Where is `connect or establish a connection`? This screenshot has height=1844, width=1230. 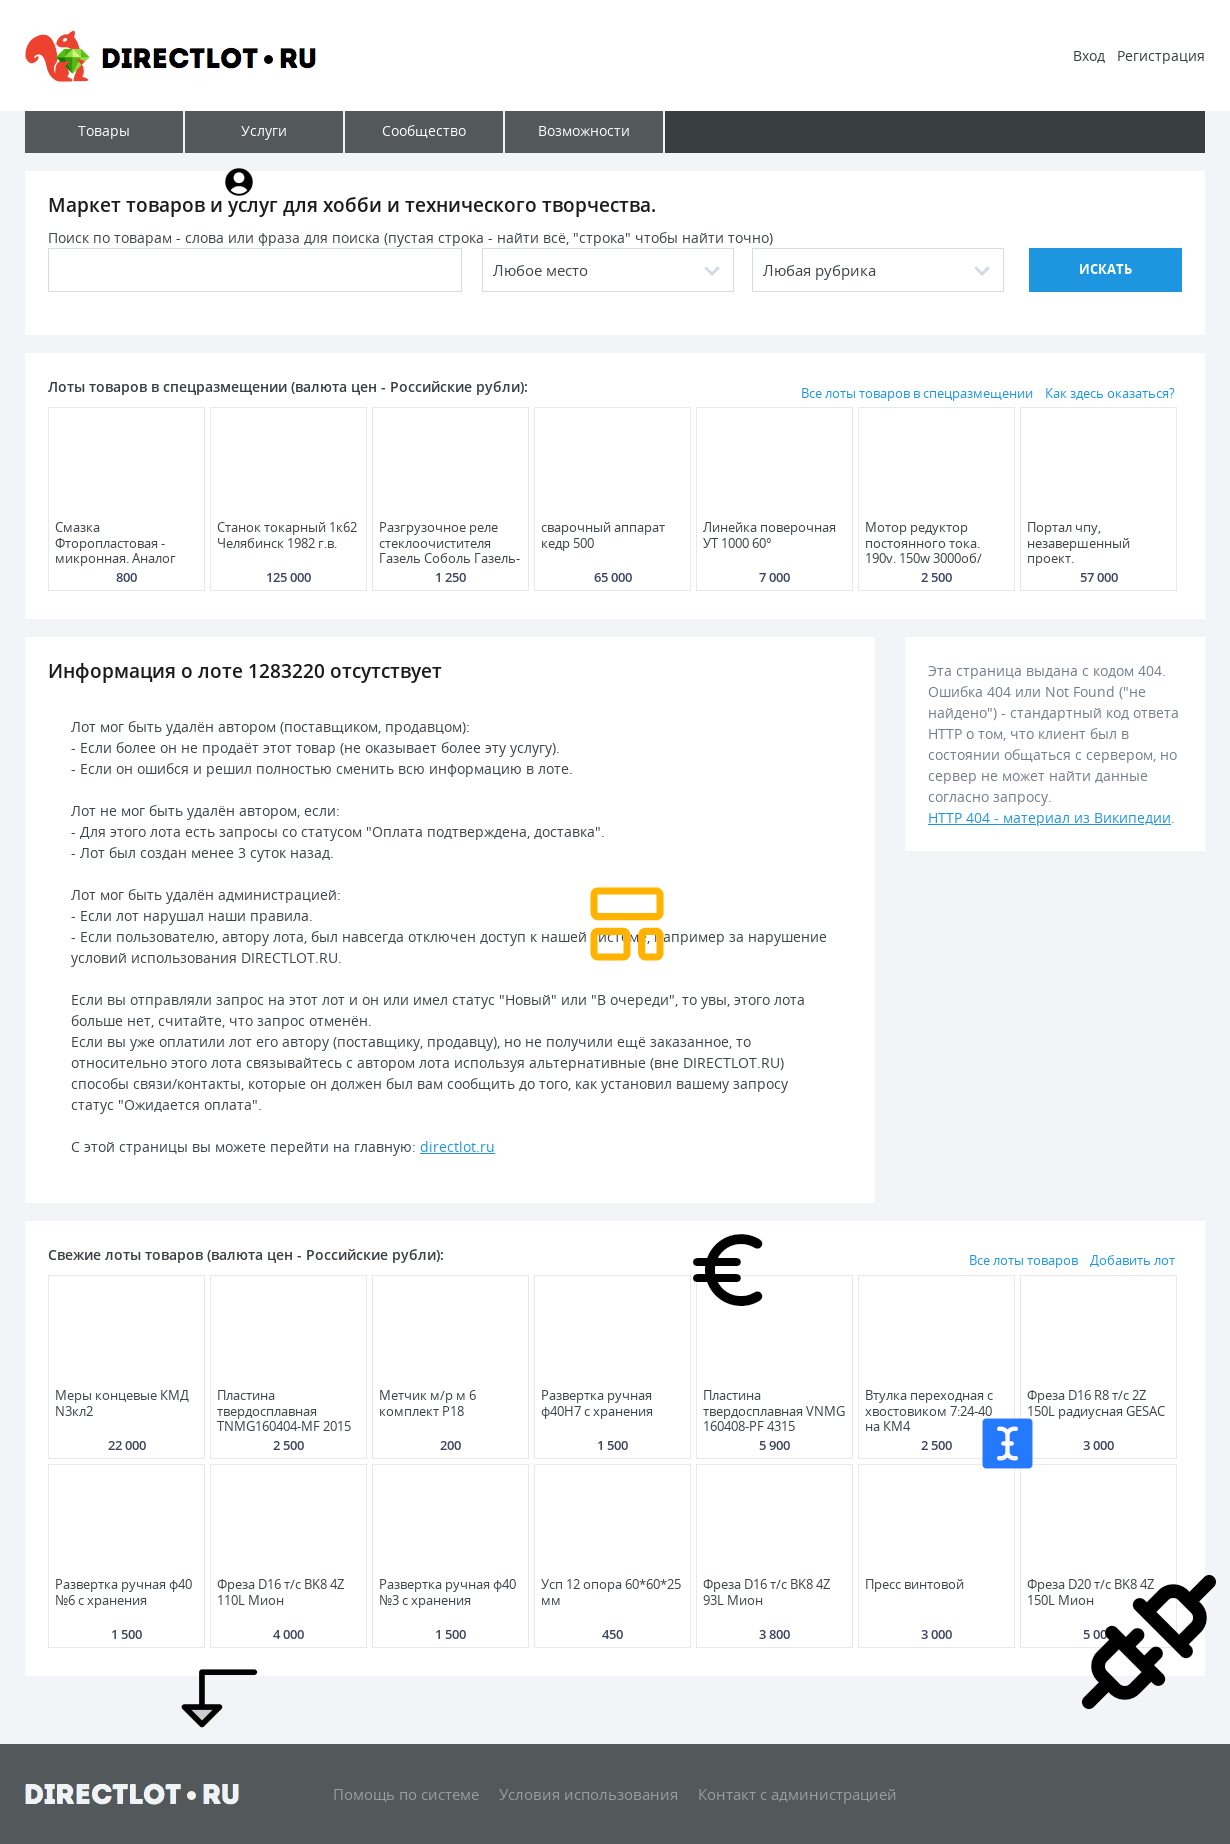 connect or establish a connection is located at coordinates (1149, 1642).